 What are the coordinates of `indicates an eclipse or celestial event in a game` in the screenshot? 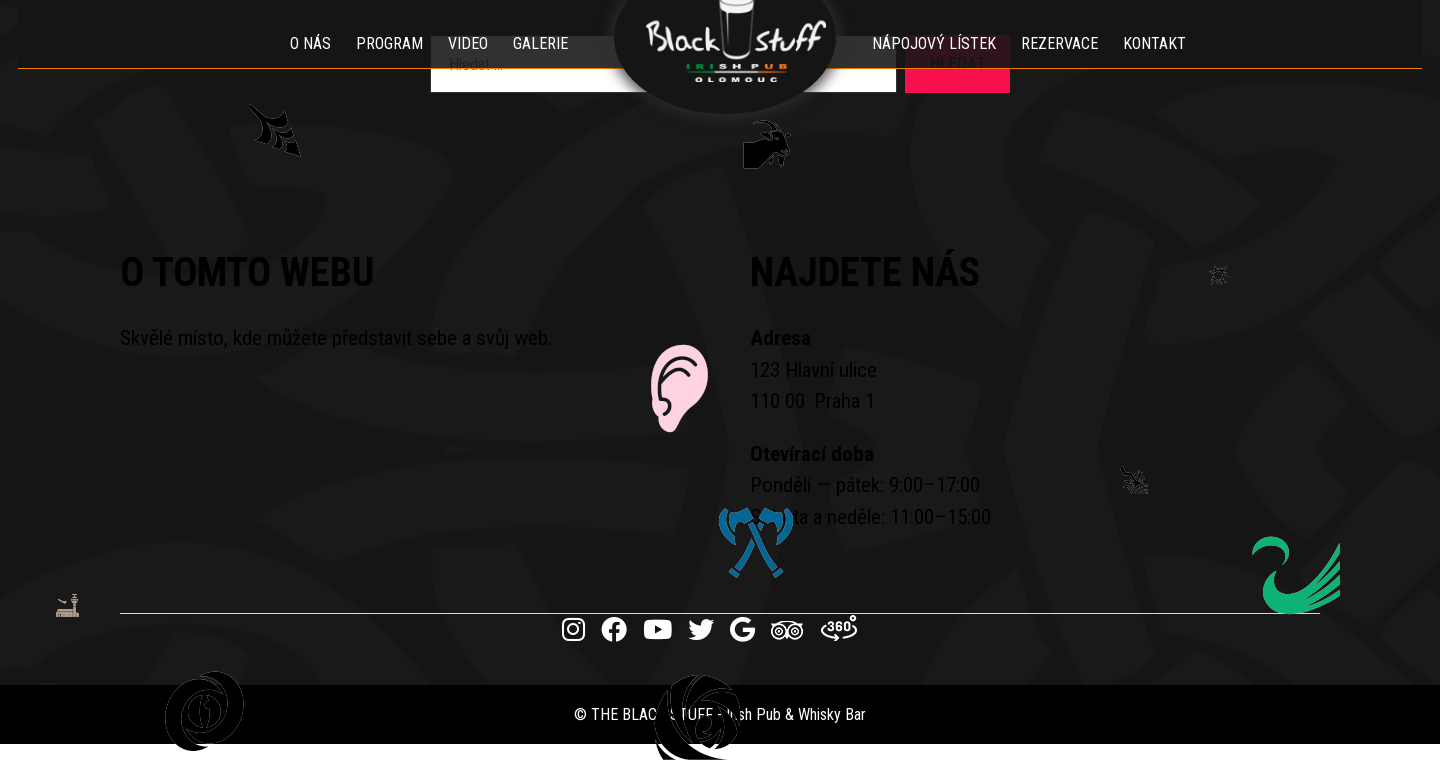 It's located at (1218, 275).